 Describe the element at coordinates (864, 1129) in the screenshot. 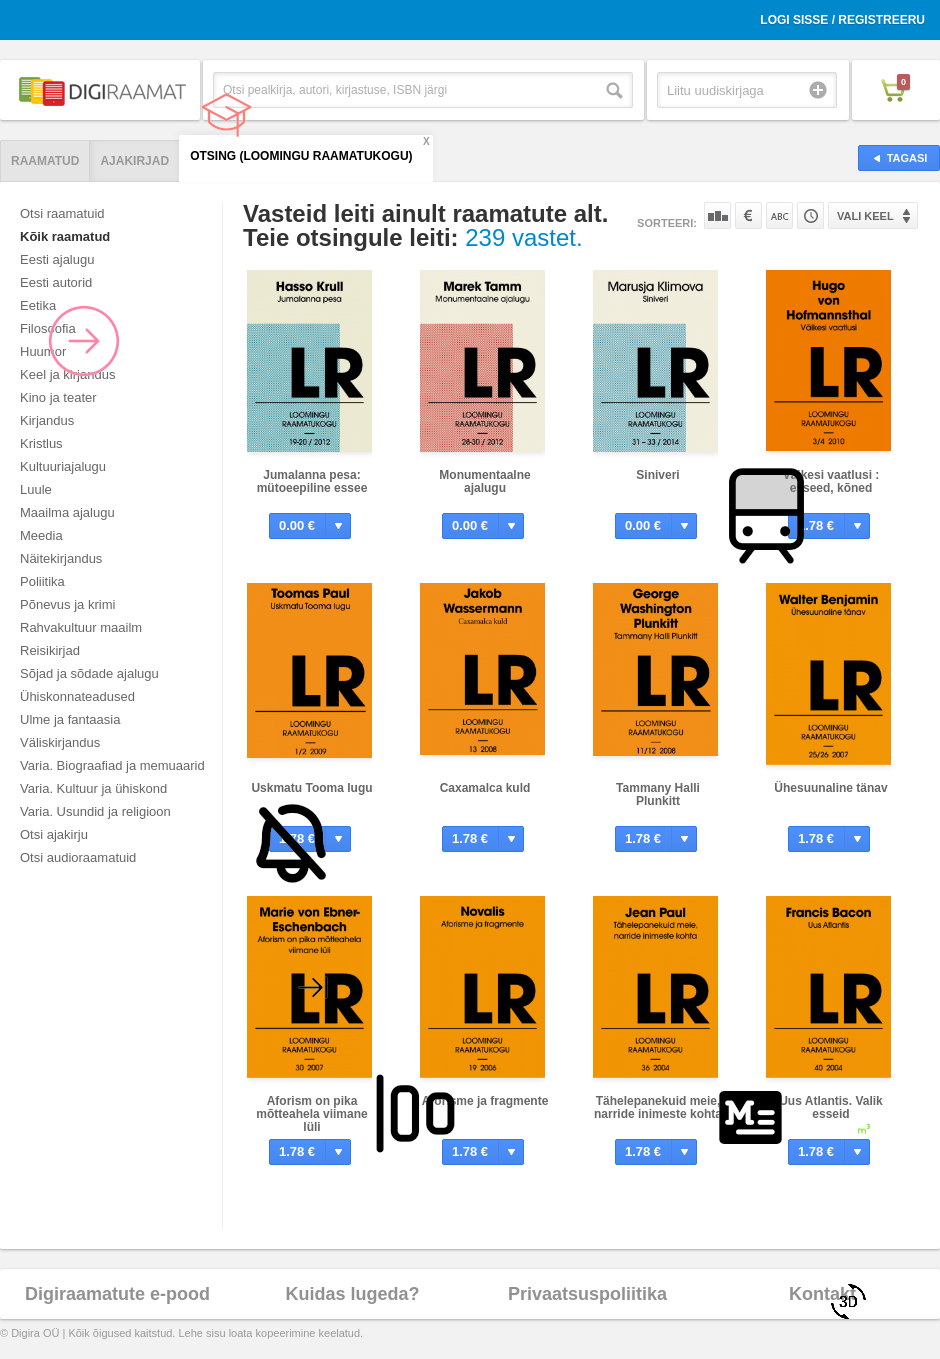

I see `indicates volume measurement in cubic meters` at that location.